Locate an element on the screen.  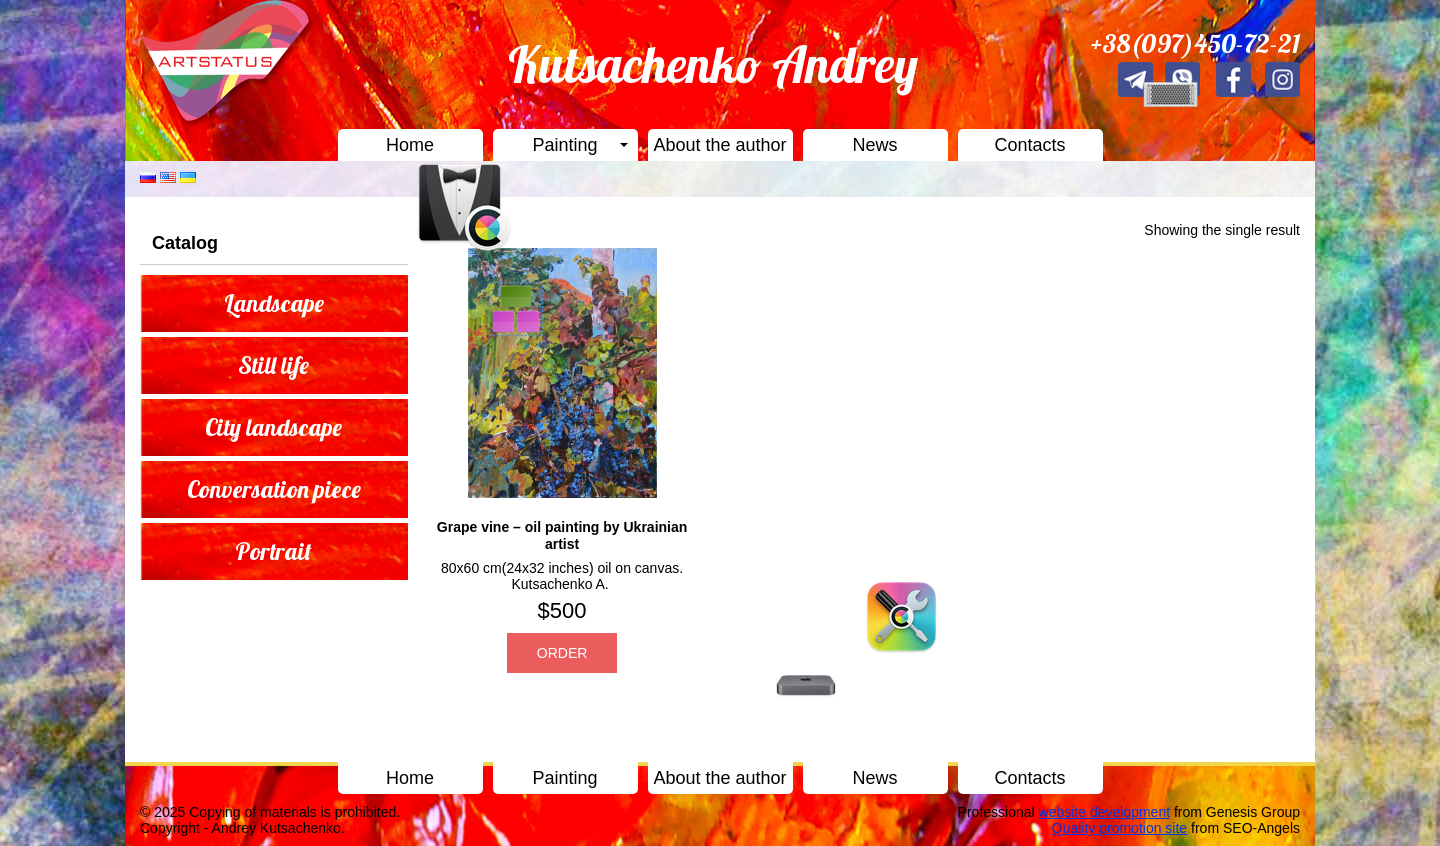
indicates a mac pro rackmount server in system preferences is located at coordinates (1170, 94).